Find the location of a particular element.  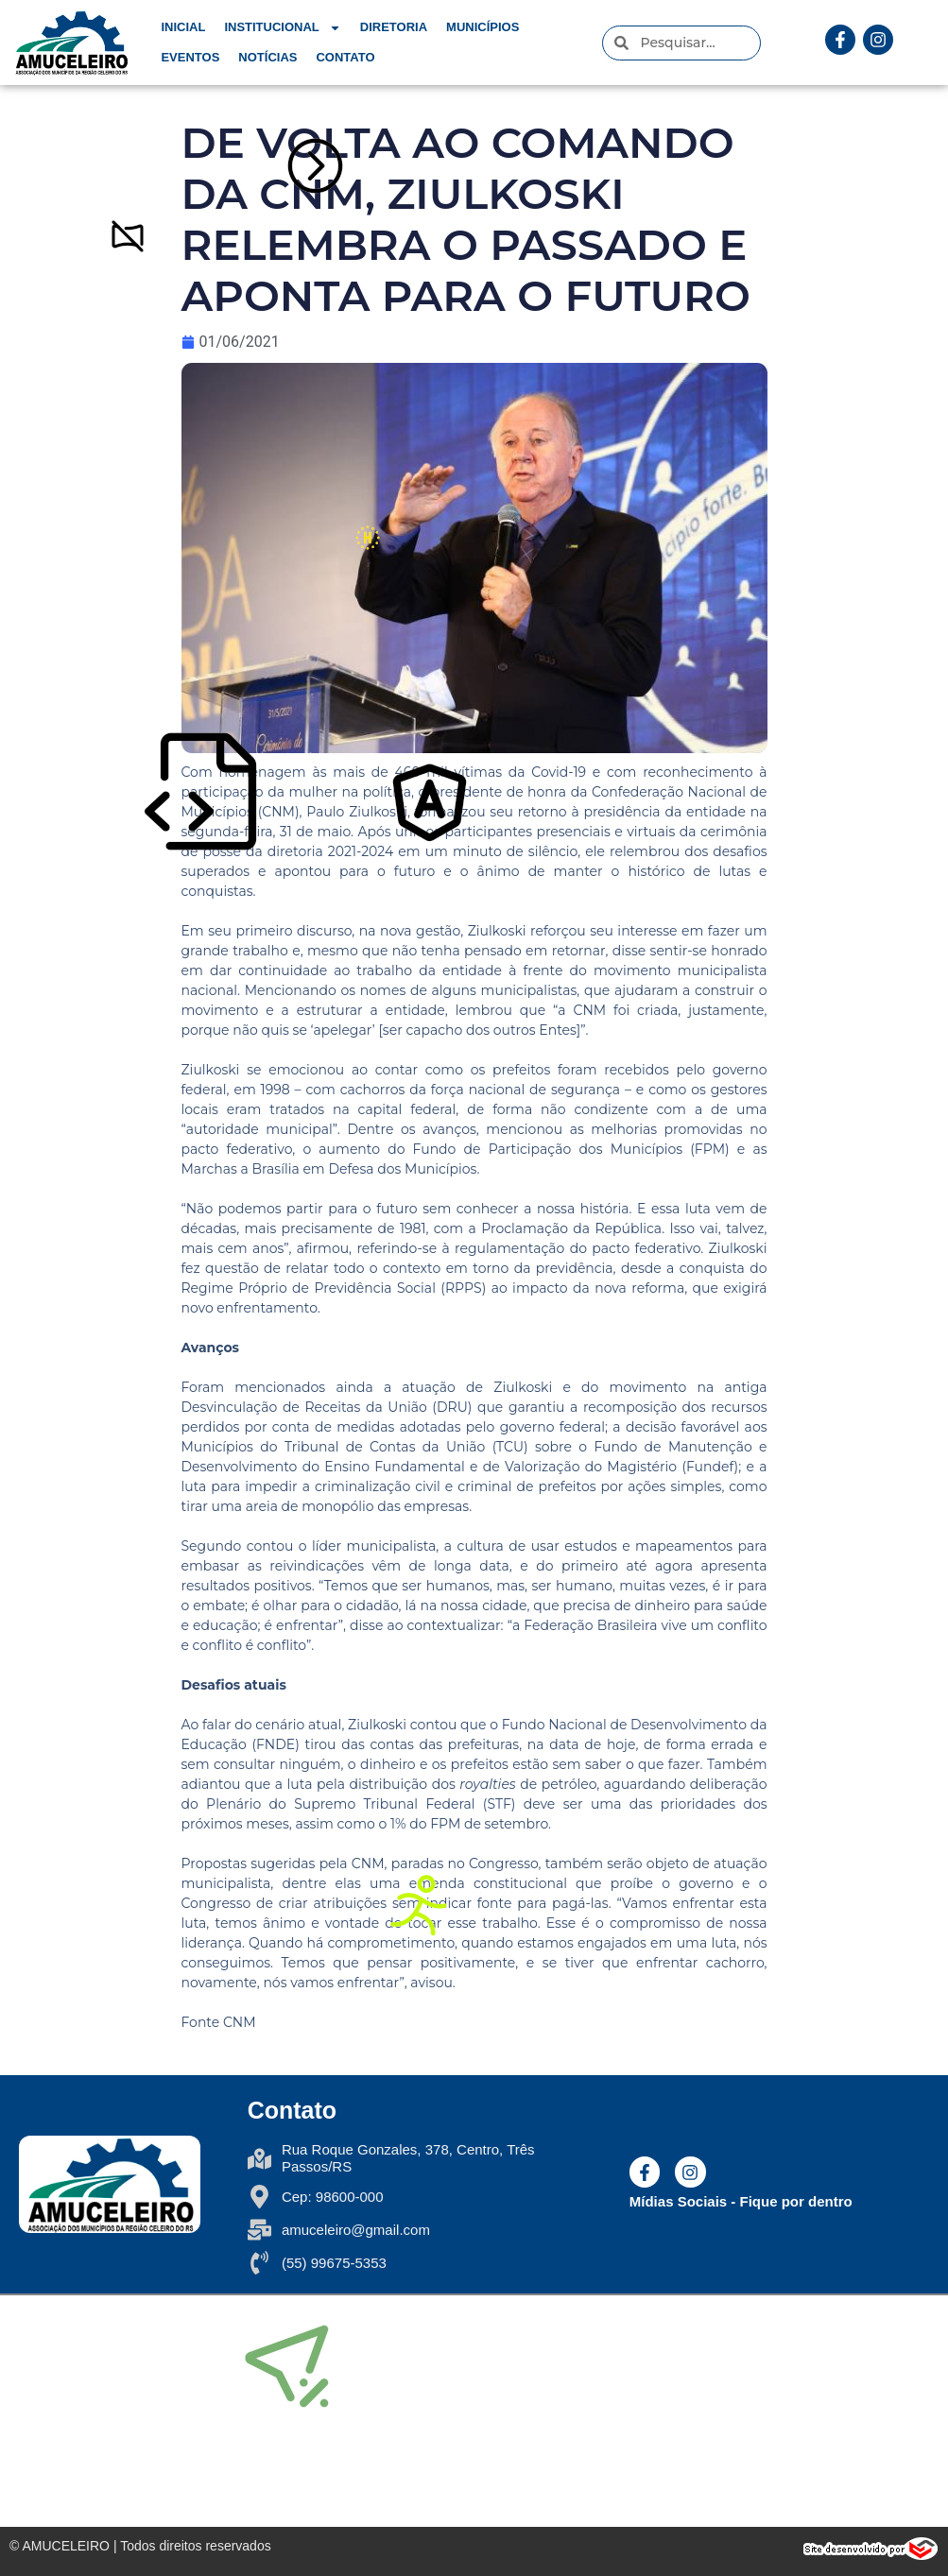

angular framework logo is located at coordinates (429, 802).